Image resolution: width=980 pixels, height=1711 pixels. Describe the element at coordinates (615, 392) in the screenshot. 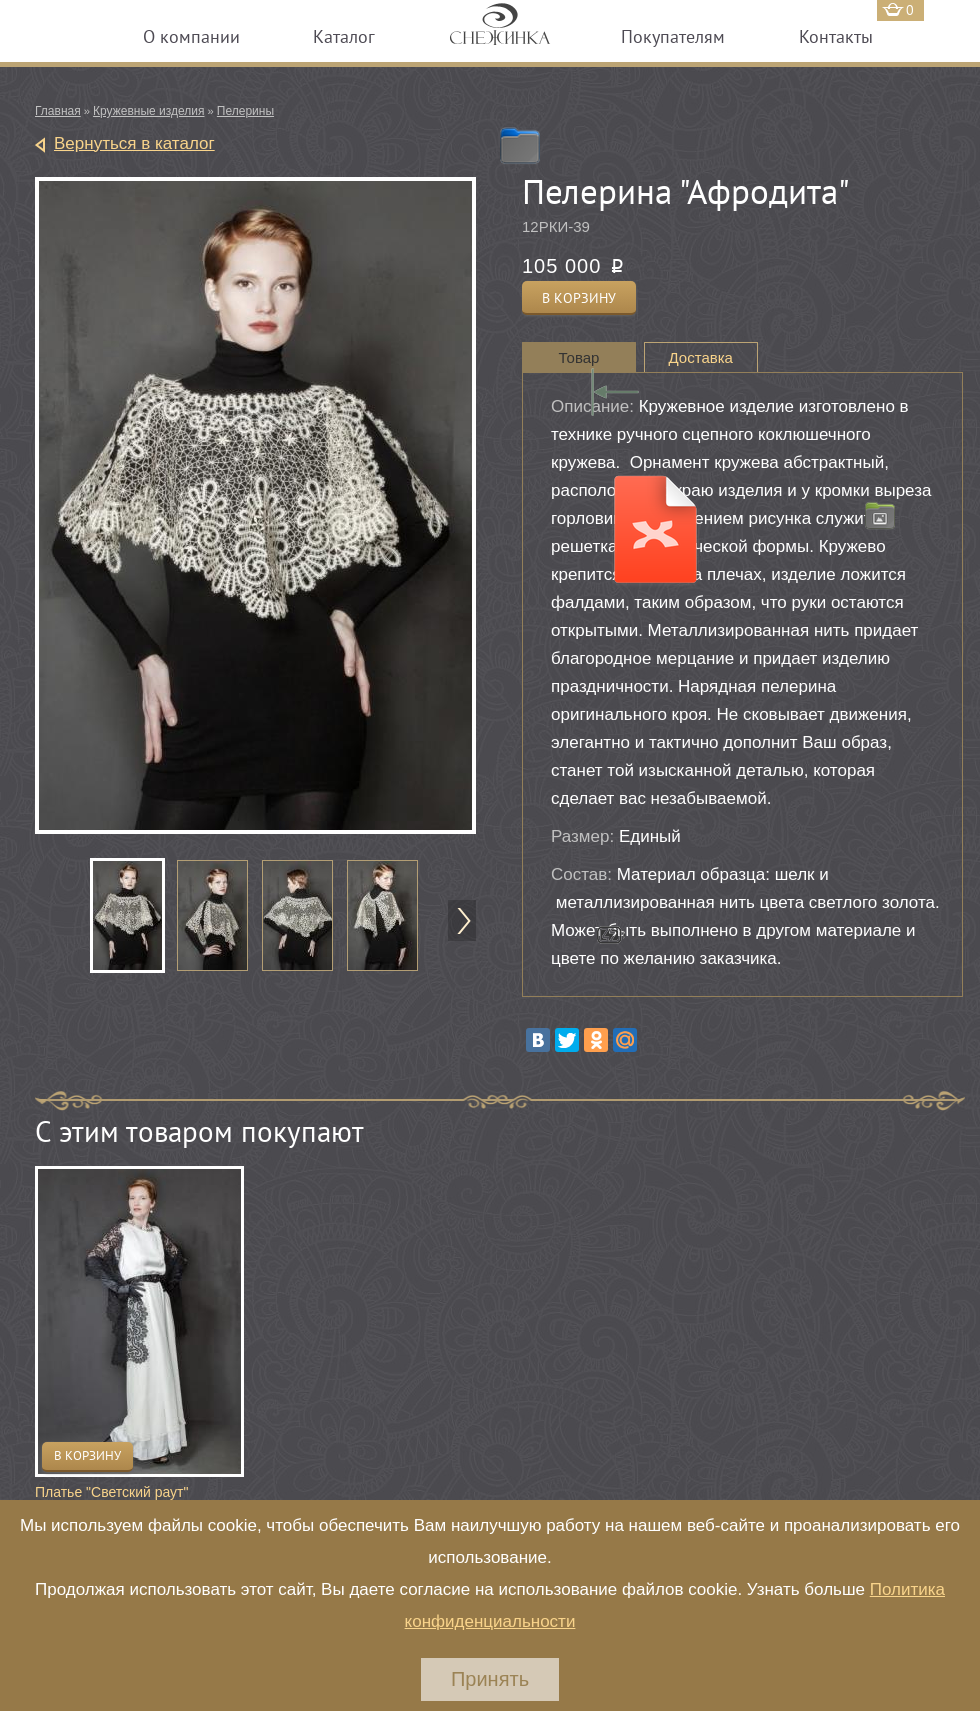

I see `go to the first item in a list or sequence` at that location.